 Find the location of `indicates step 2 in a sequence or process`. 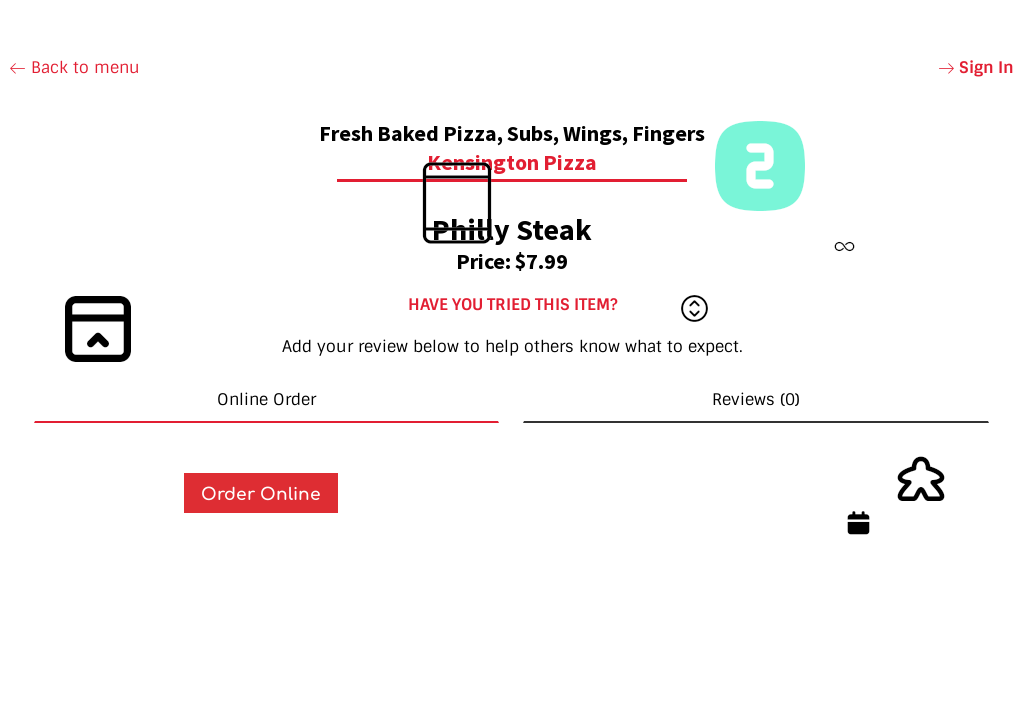

indicates step 2 in a sequence or process is located at coordinates (760, 166).